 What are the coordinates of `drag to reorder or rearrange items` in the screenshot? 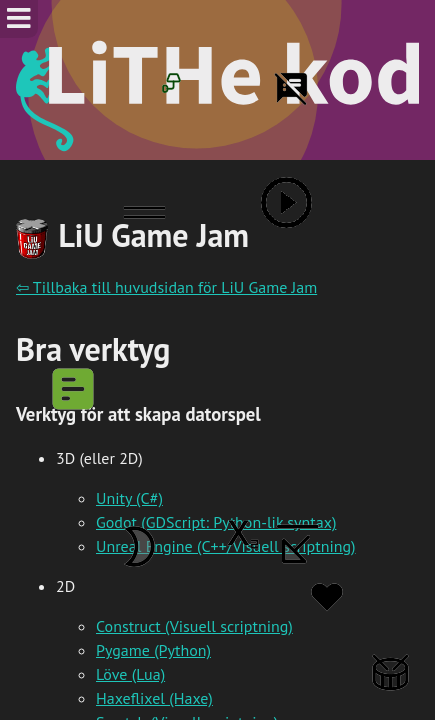 It's located at (144, 212).